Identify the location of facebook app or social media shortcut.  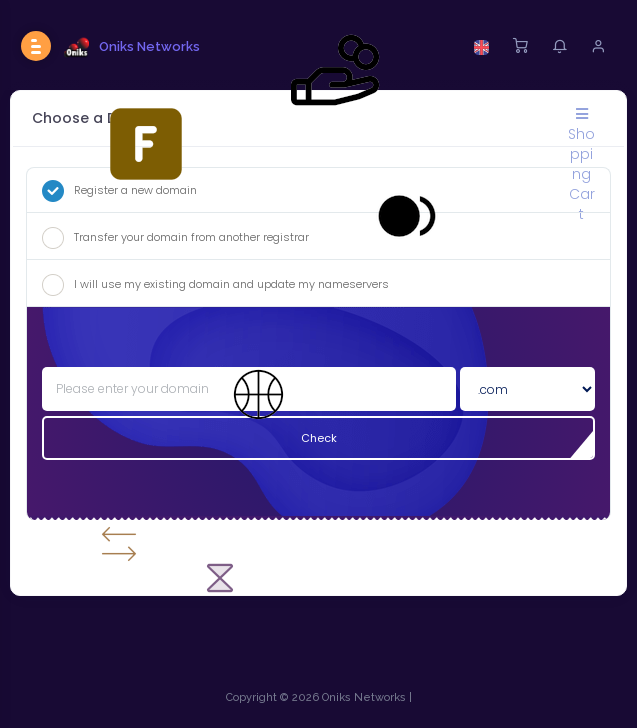
(146, 144).